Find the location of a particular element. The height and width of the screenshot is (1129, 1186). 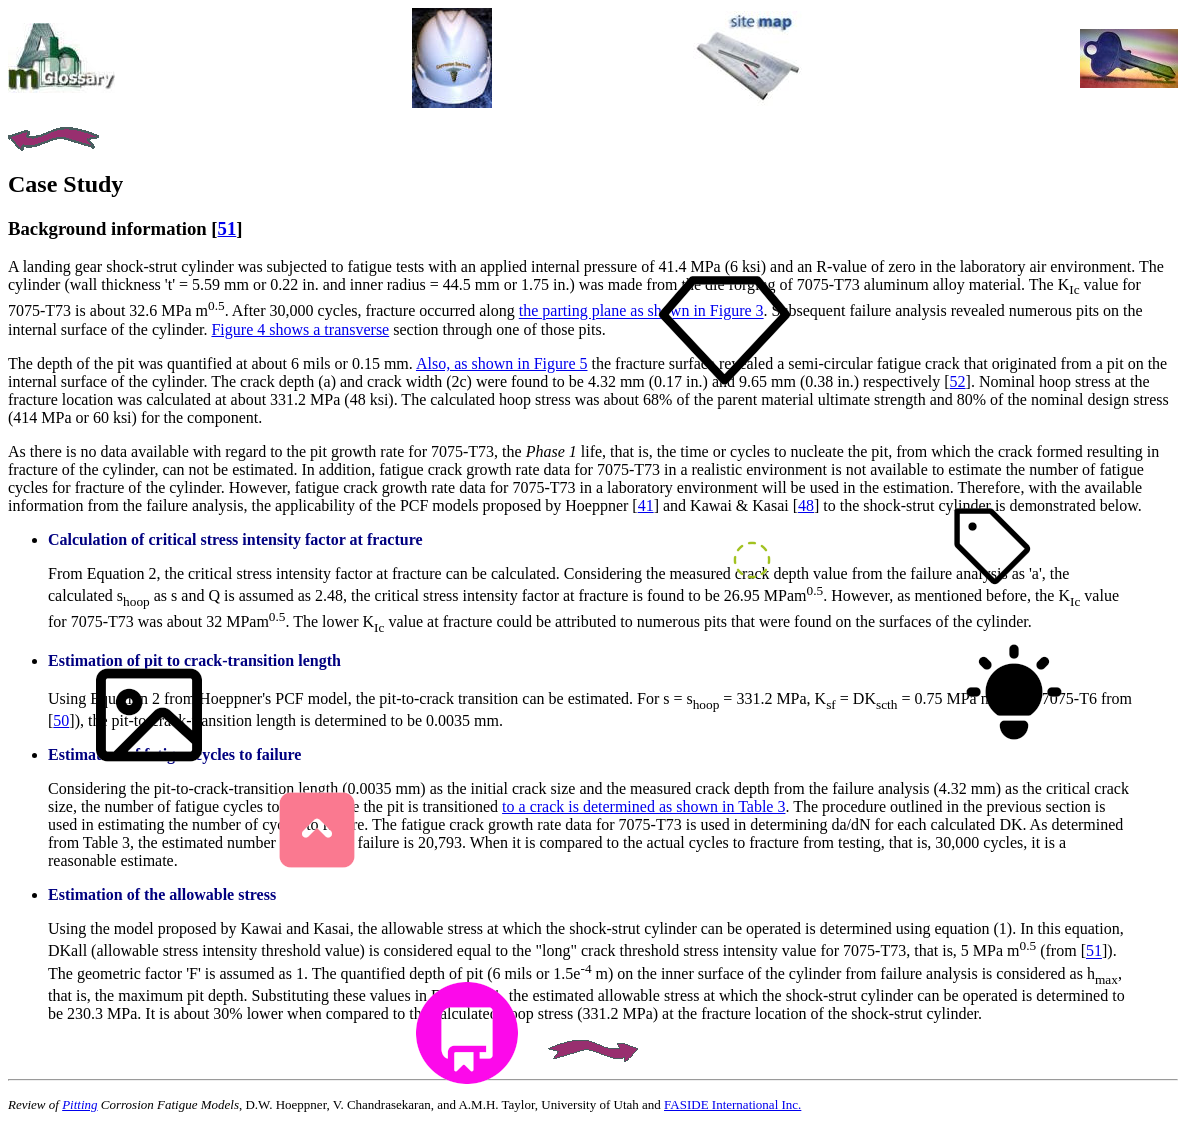

create a new draft issue is located at coordinates (752, 560).